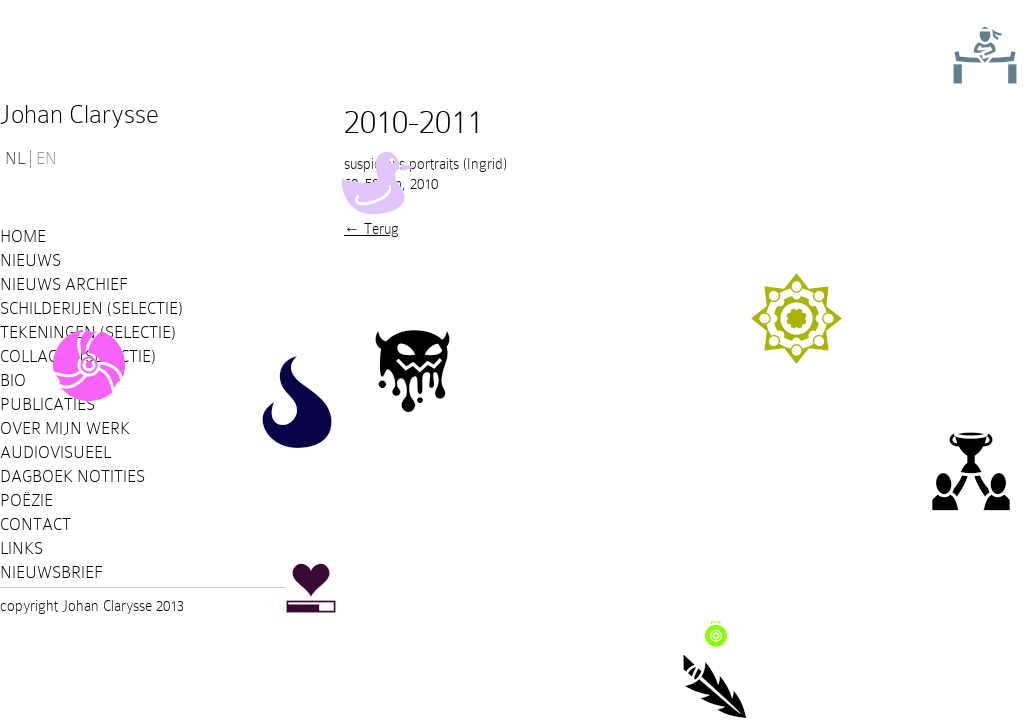 The image size is (1024, 720). What do you see at coordinates (714, 686) in the screenshot?
I see `equip a spear weapon in game` at bounding box center [714, 686].